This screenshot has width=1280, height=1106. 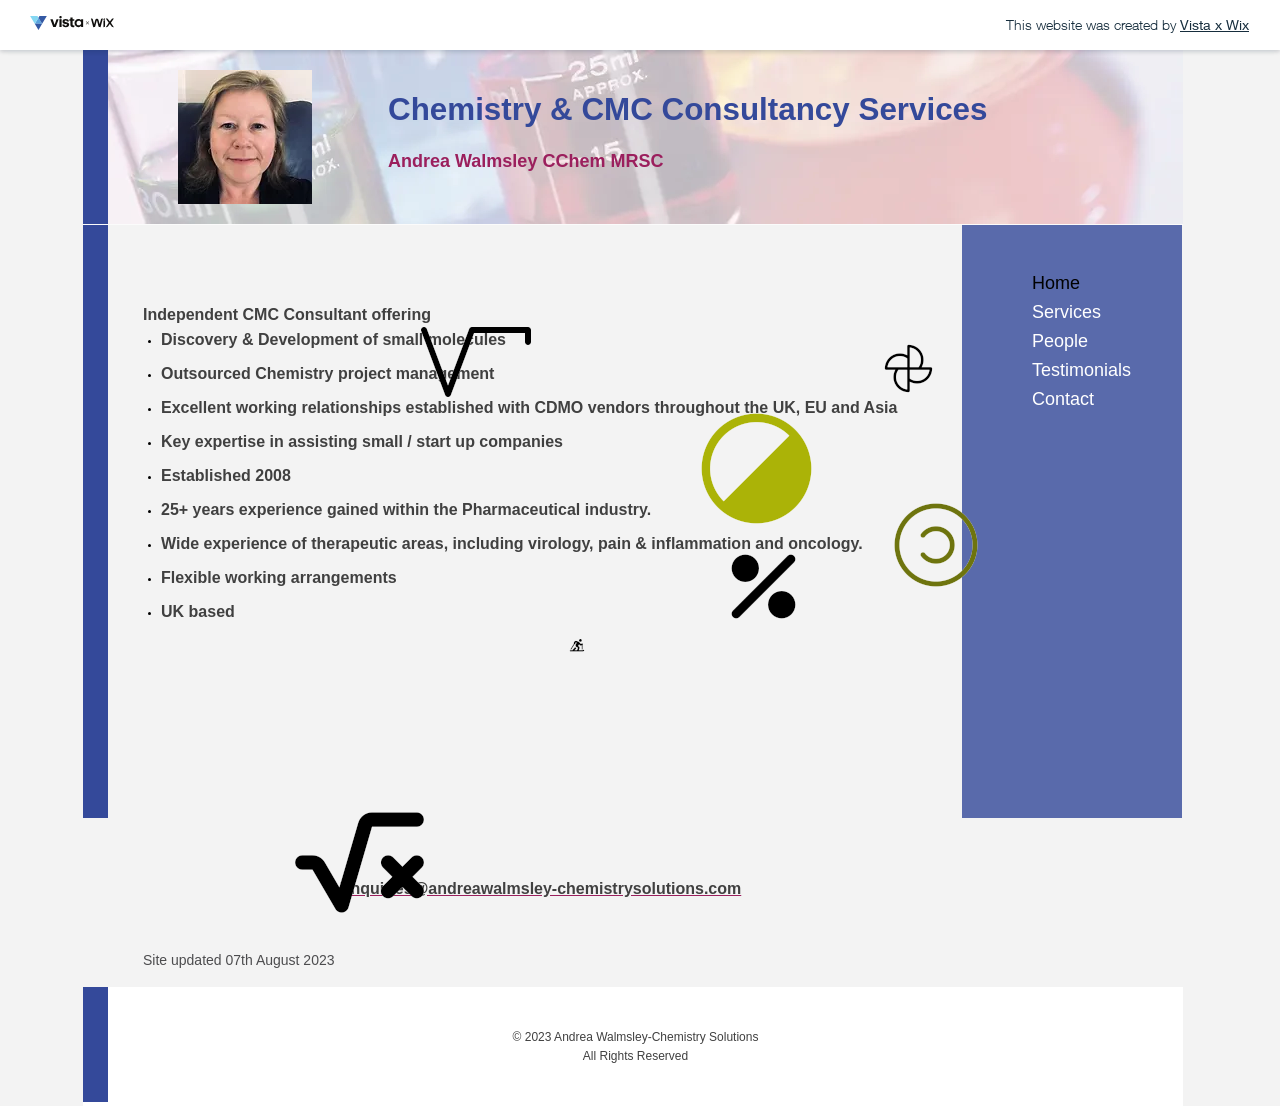 What do you see at coordinates (472, 354) in the screenshot?
I see `calculate square root` at bounding box center [472, 354].